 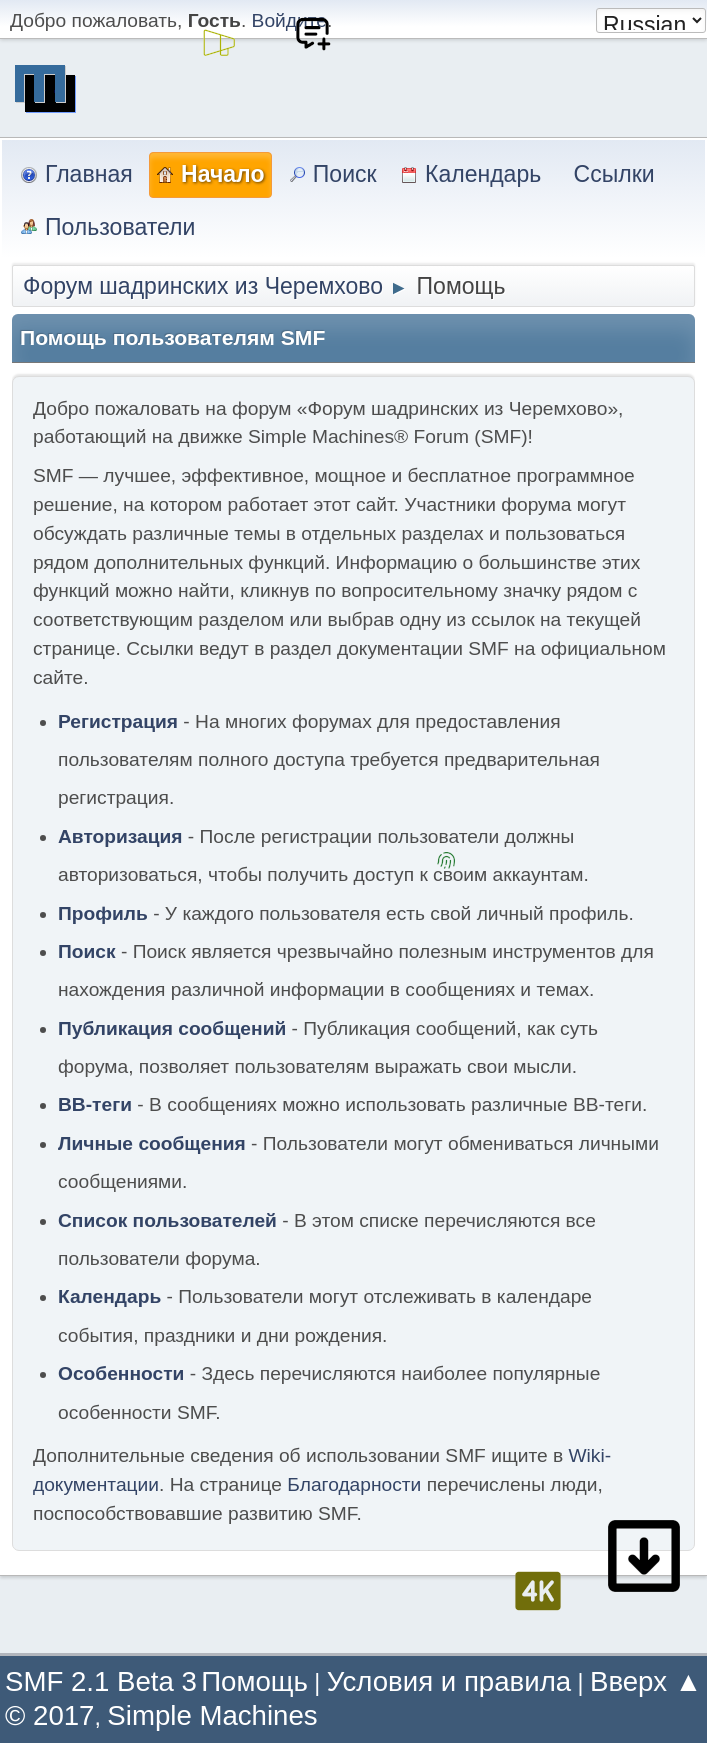 I want to click on make an announcement, so click(x=218, y=44).